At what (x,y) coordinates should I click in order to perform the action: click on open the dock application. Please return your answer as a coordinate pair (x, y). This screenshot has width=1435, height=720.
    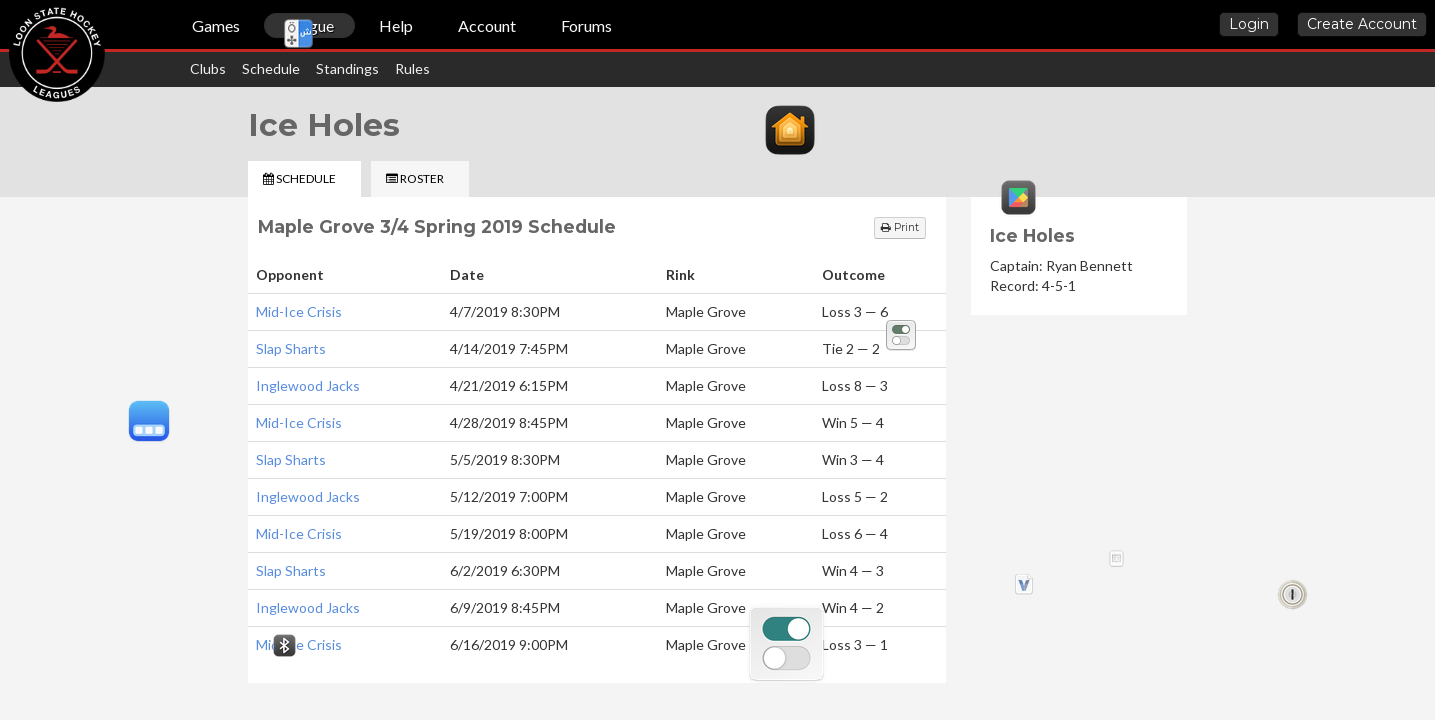
    Looking at the image, I should click on (149, 421).